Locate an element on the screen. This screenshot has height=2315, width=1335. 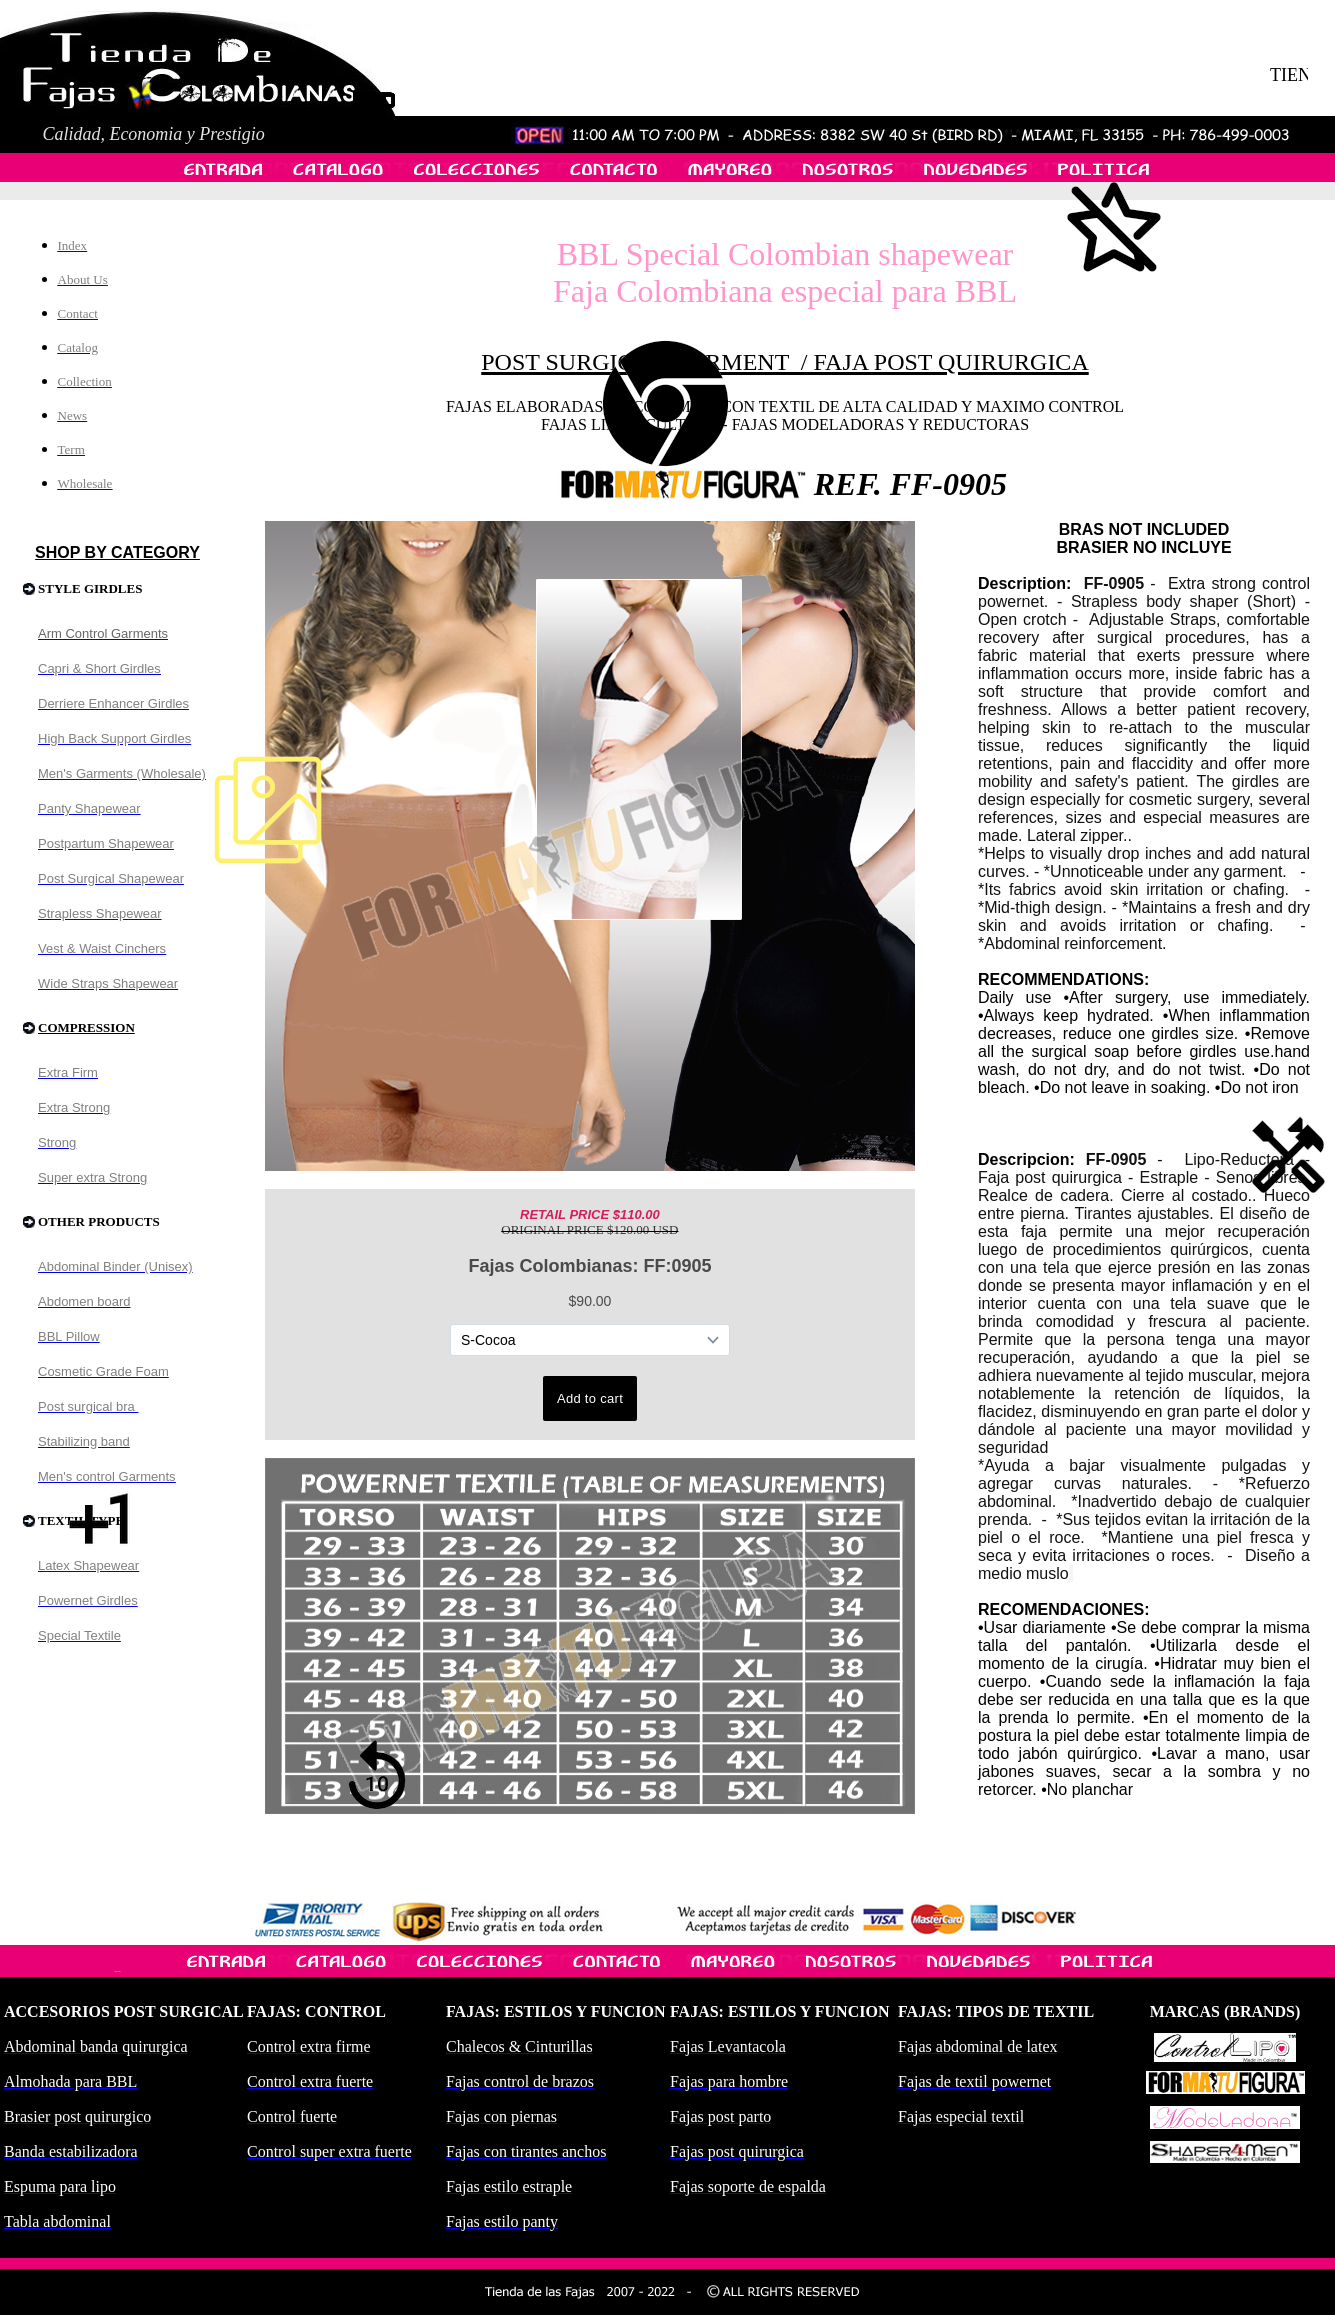
rewind 10 seconds is located at coordinates (377, 1777).